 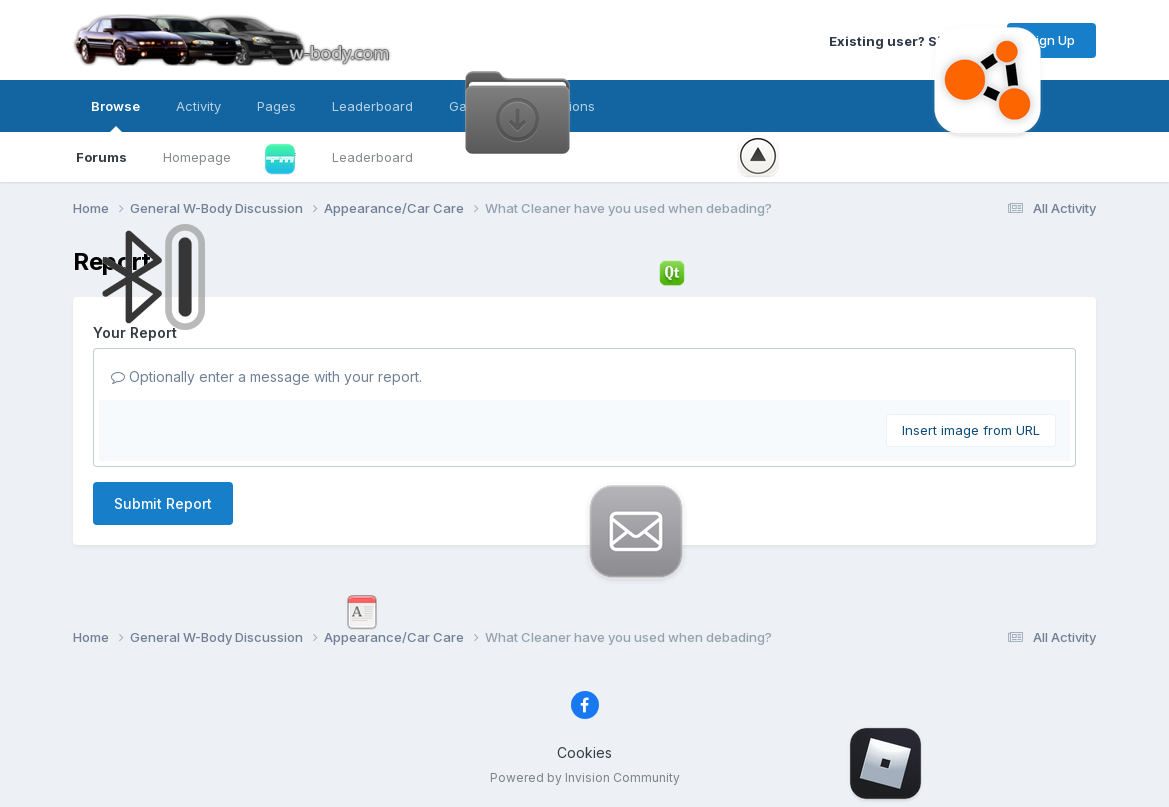 I want to click on launch trackmania racing game, so click(x=280, y=159).